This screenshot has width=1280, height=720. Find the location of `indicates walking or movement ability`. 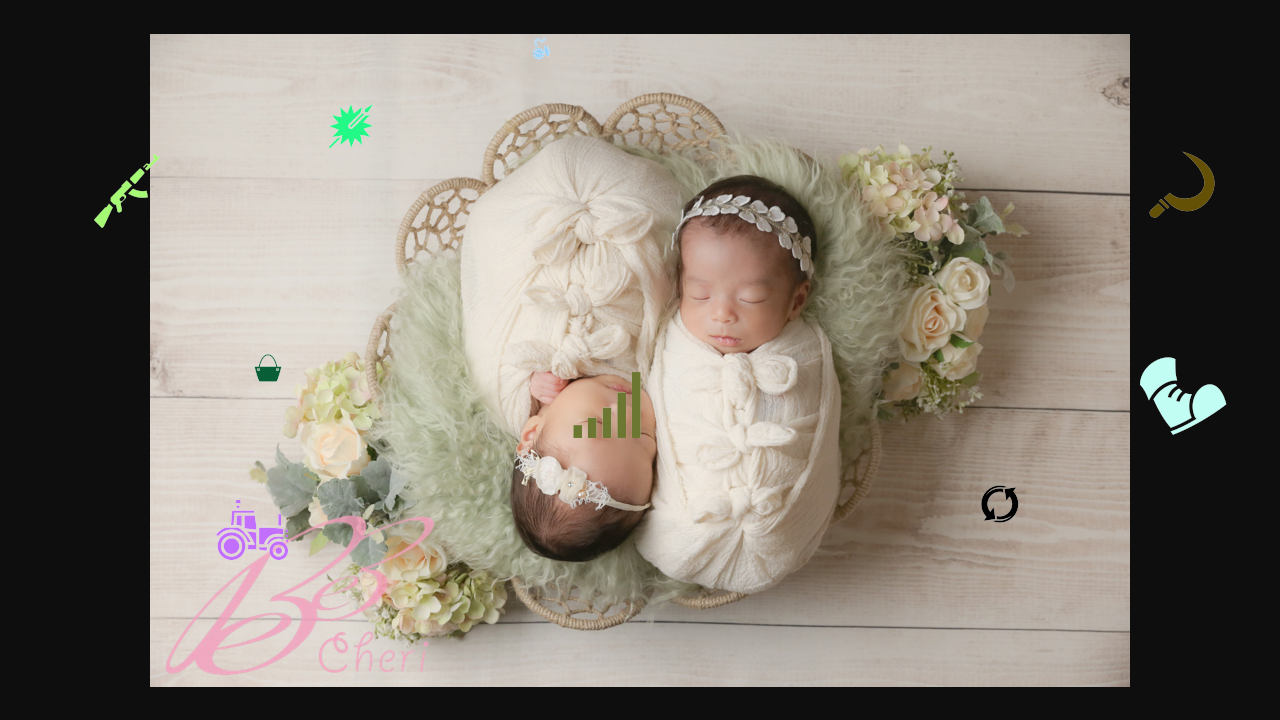

indicates walking or movement ability is located at coordinates (1183, 394).